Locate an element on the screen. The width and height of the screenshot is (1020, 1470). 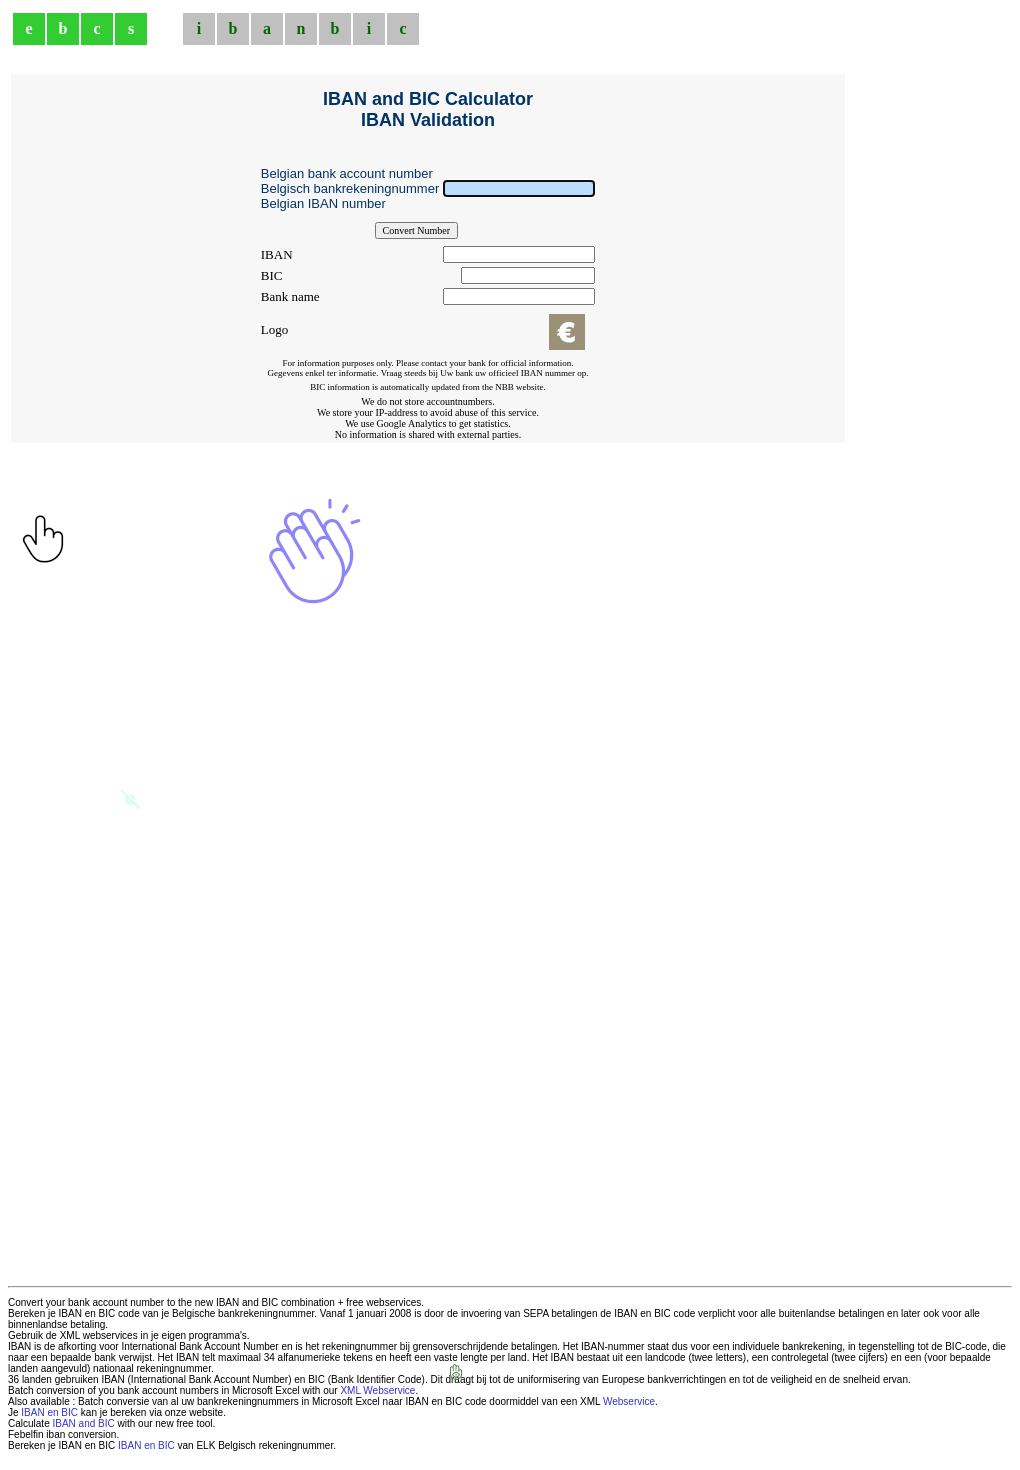
disable location point or marker is located at coordinates (130, 799).